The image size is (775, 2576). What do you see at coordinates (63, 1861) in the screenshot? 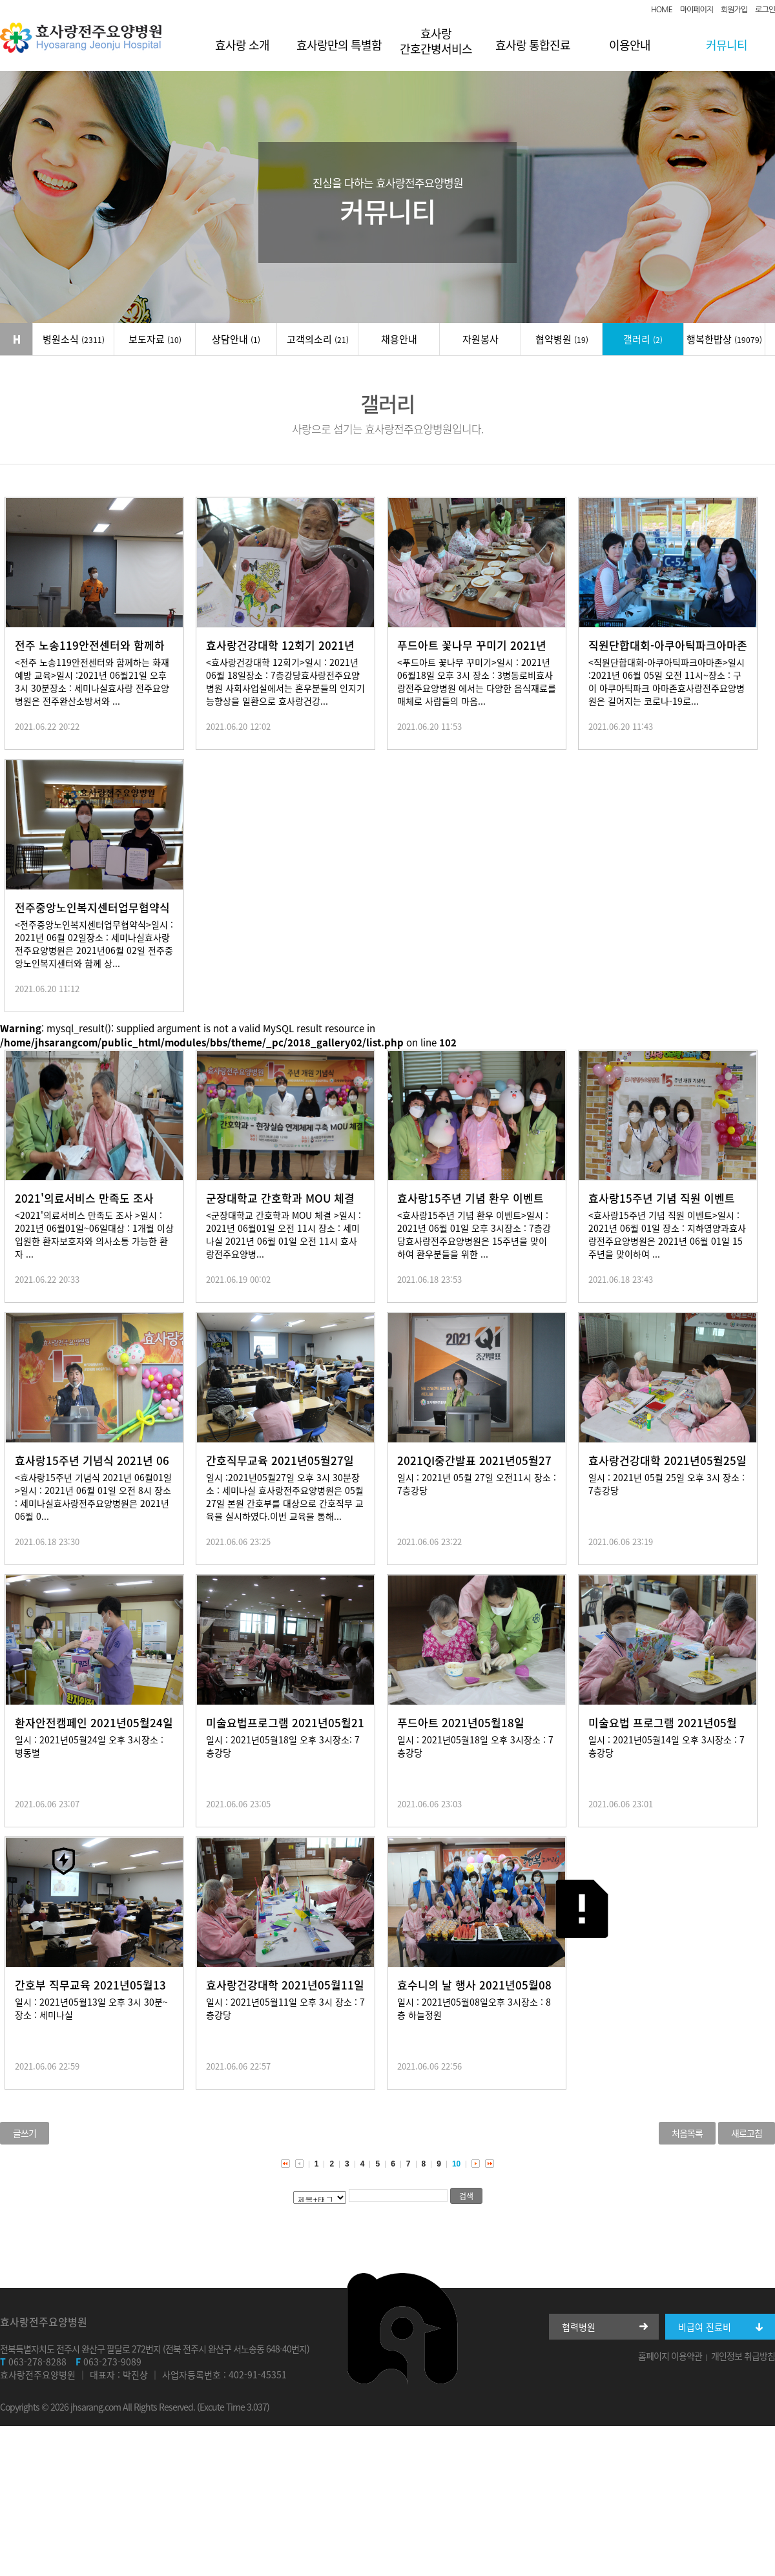
I see `enable fast security scan` at bounding box center [63, 1861].